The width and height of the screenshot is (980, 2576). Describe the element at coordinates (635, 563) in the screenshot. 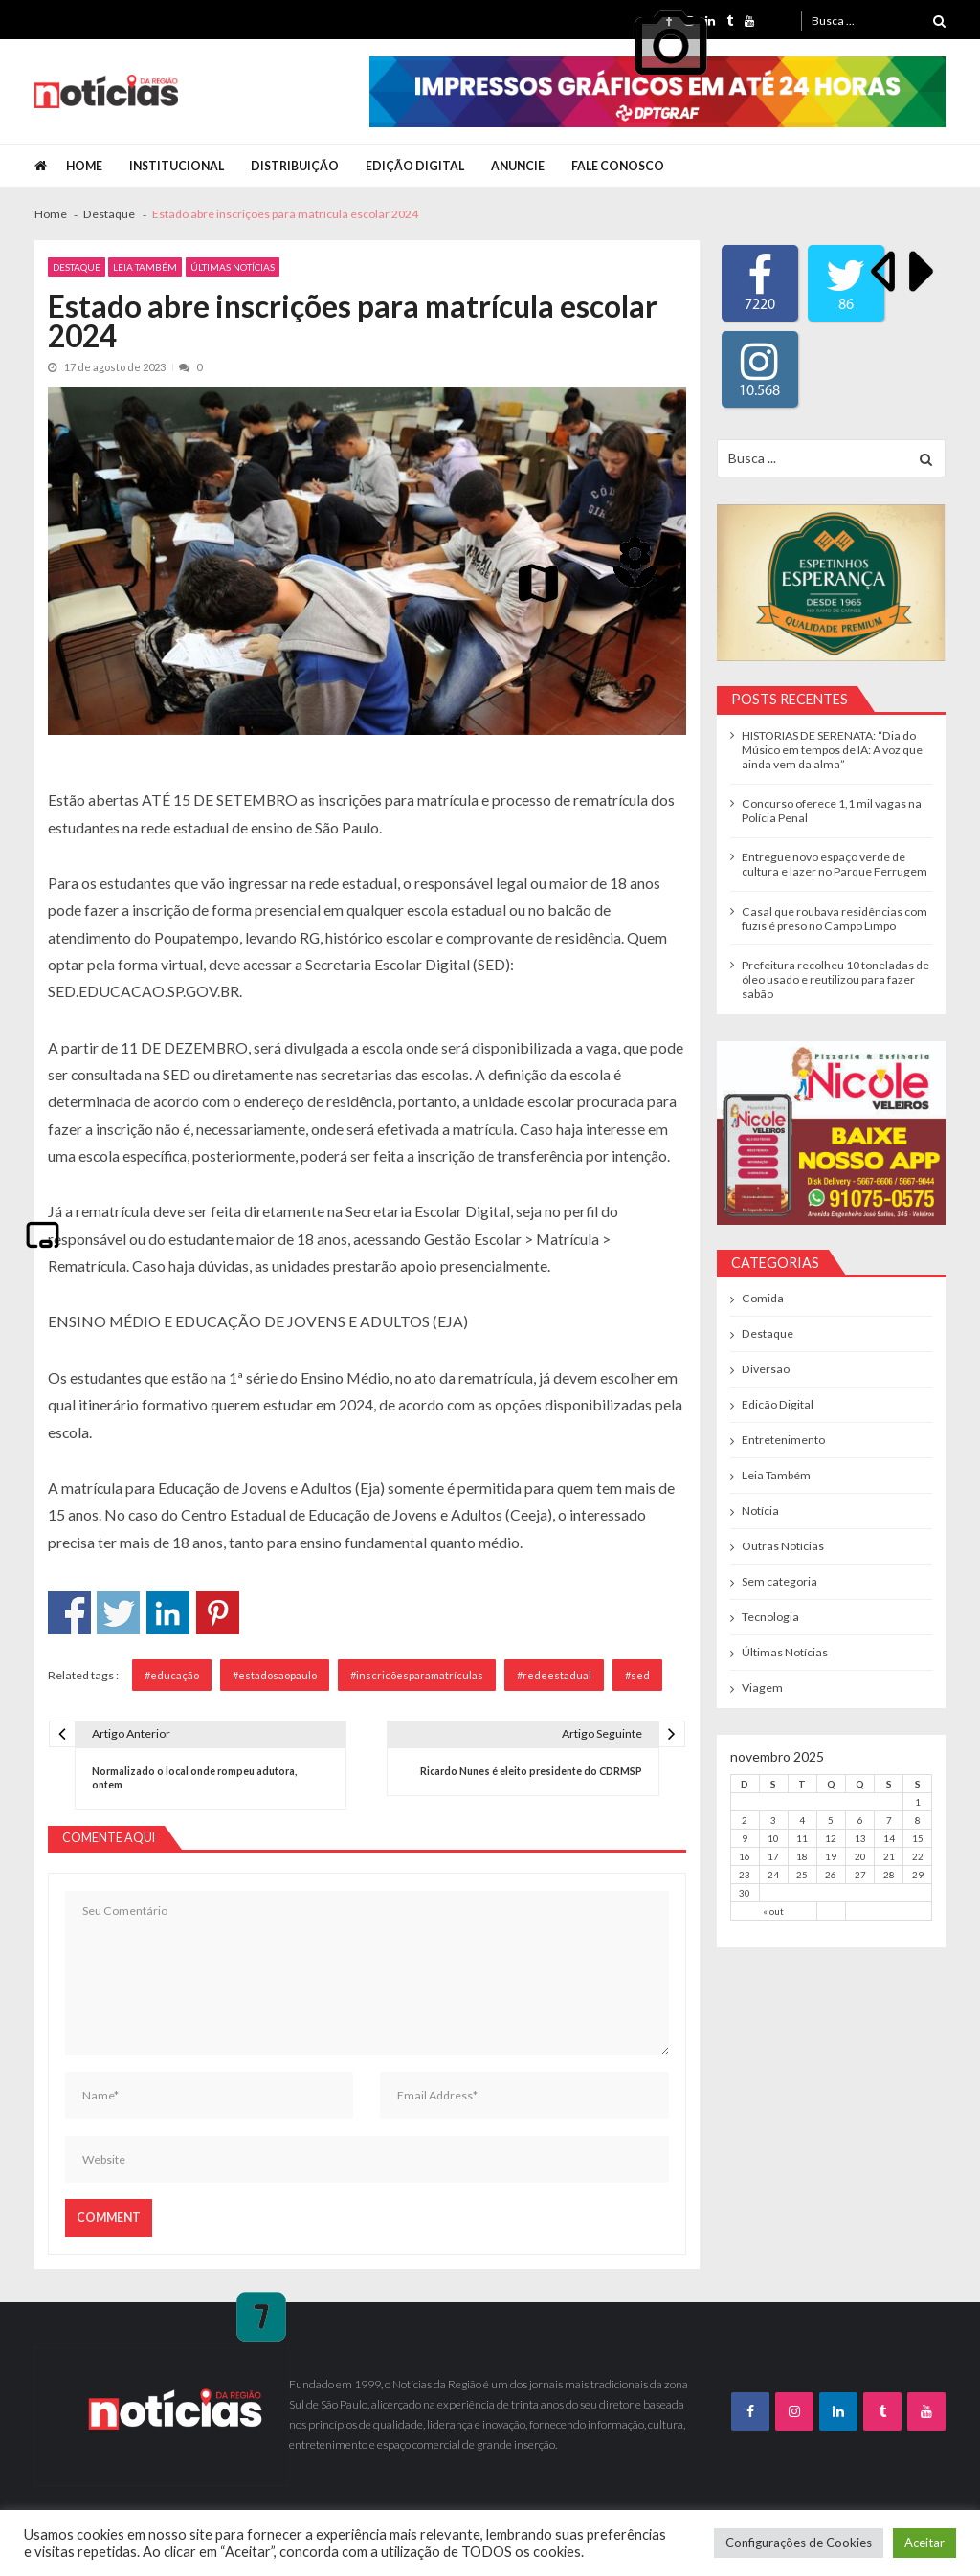

I see `find nearby florists or flower shops` at that location.